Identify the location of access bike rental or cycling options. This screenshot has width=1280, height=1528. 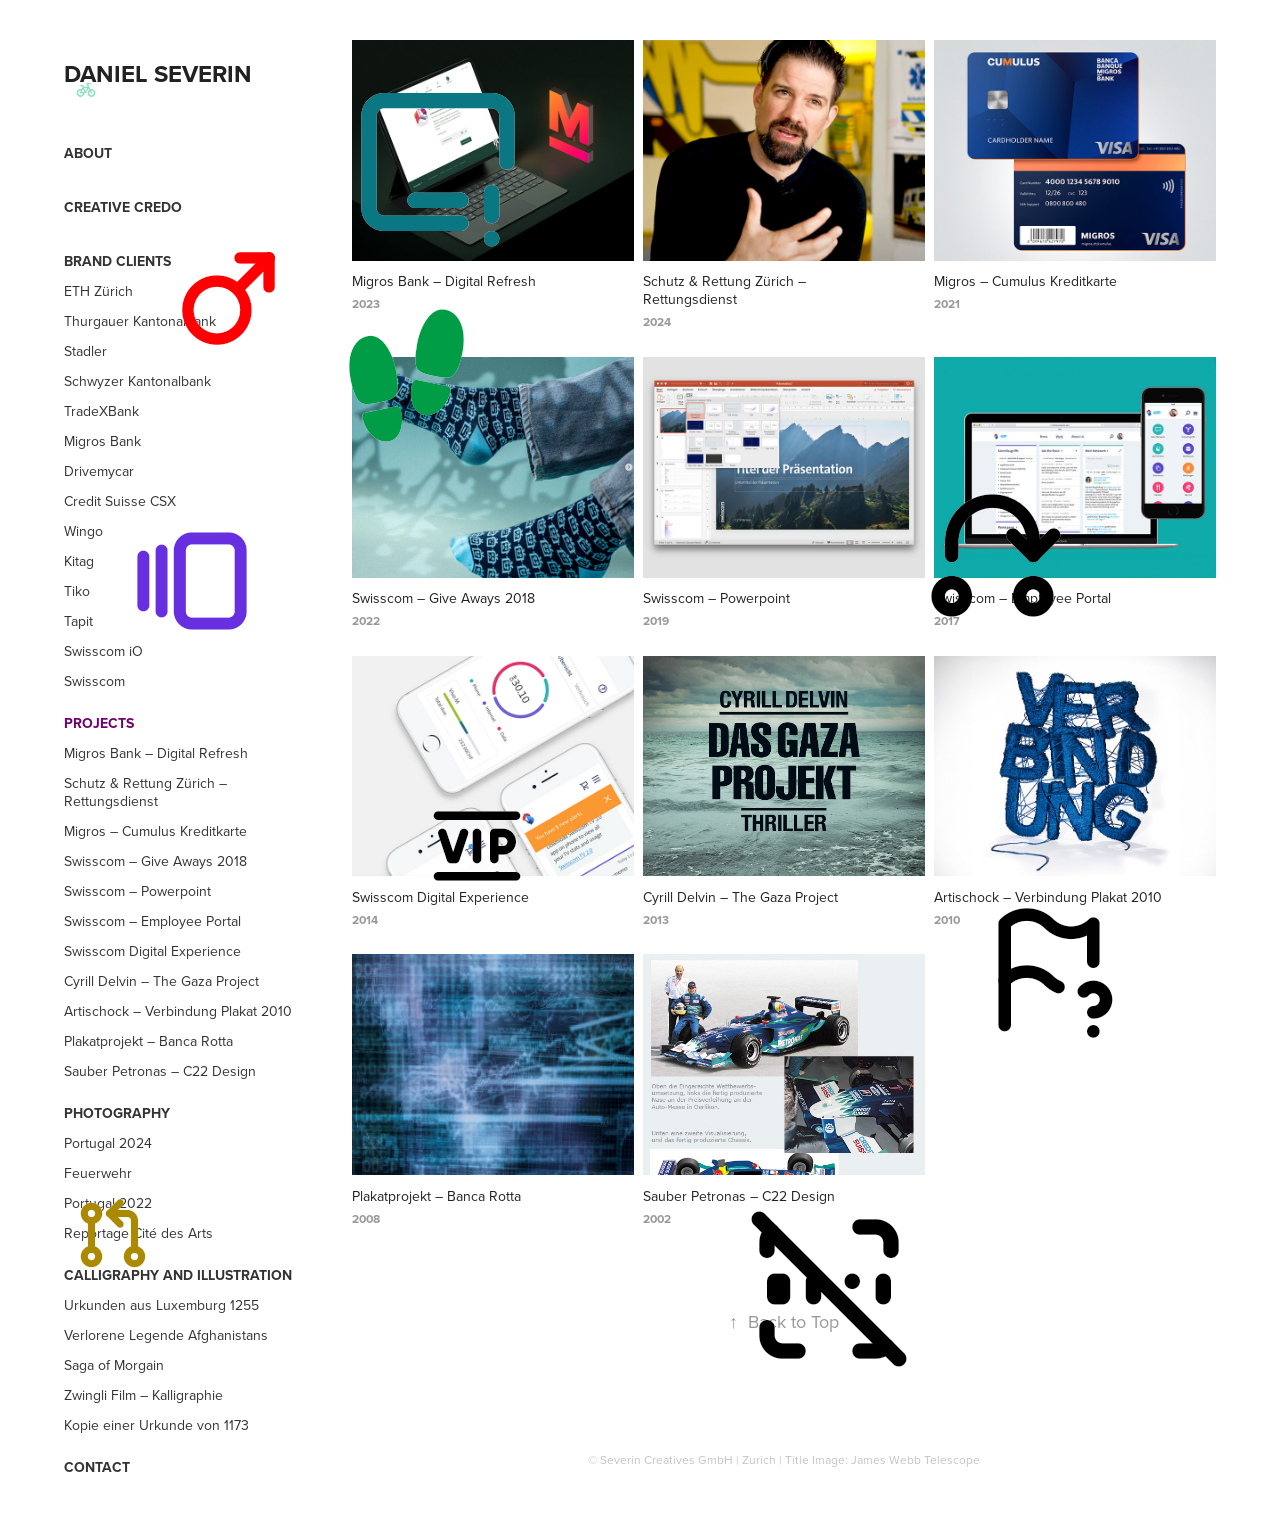
(86, 90).